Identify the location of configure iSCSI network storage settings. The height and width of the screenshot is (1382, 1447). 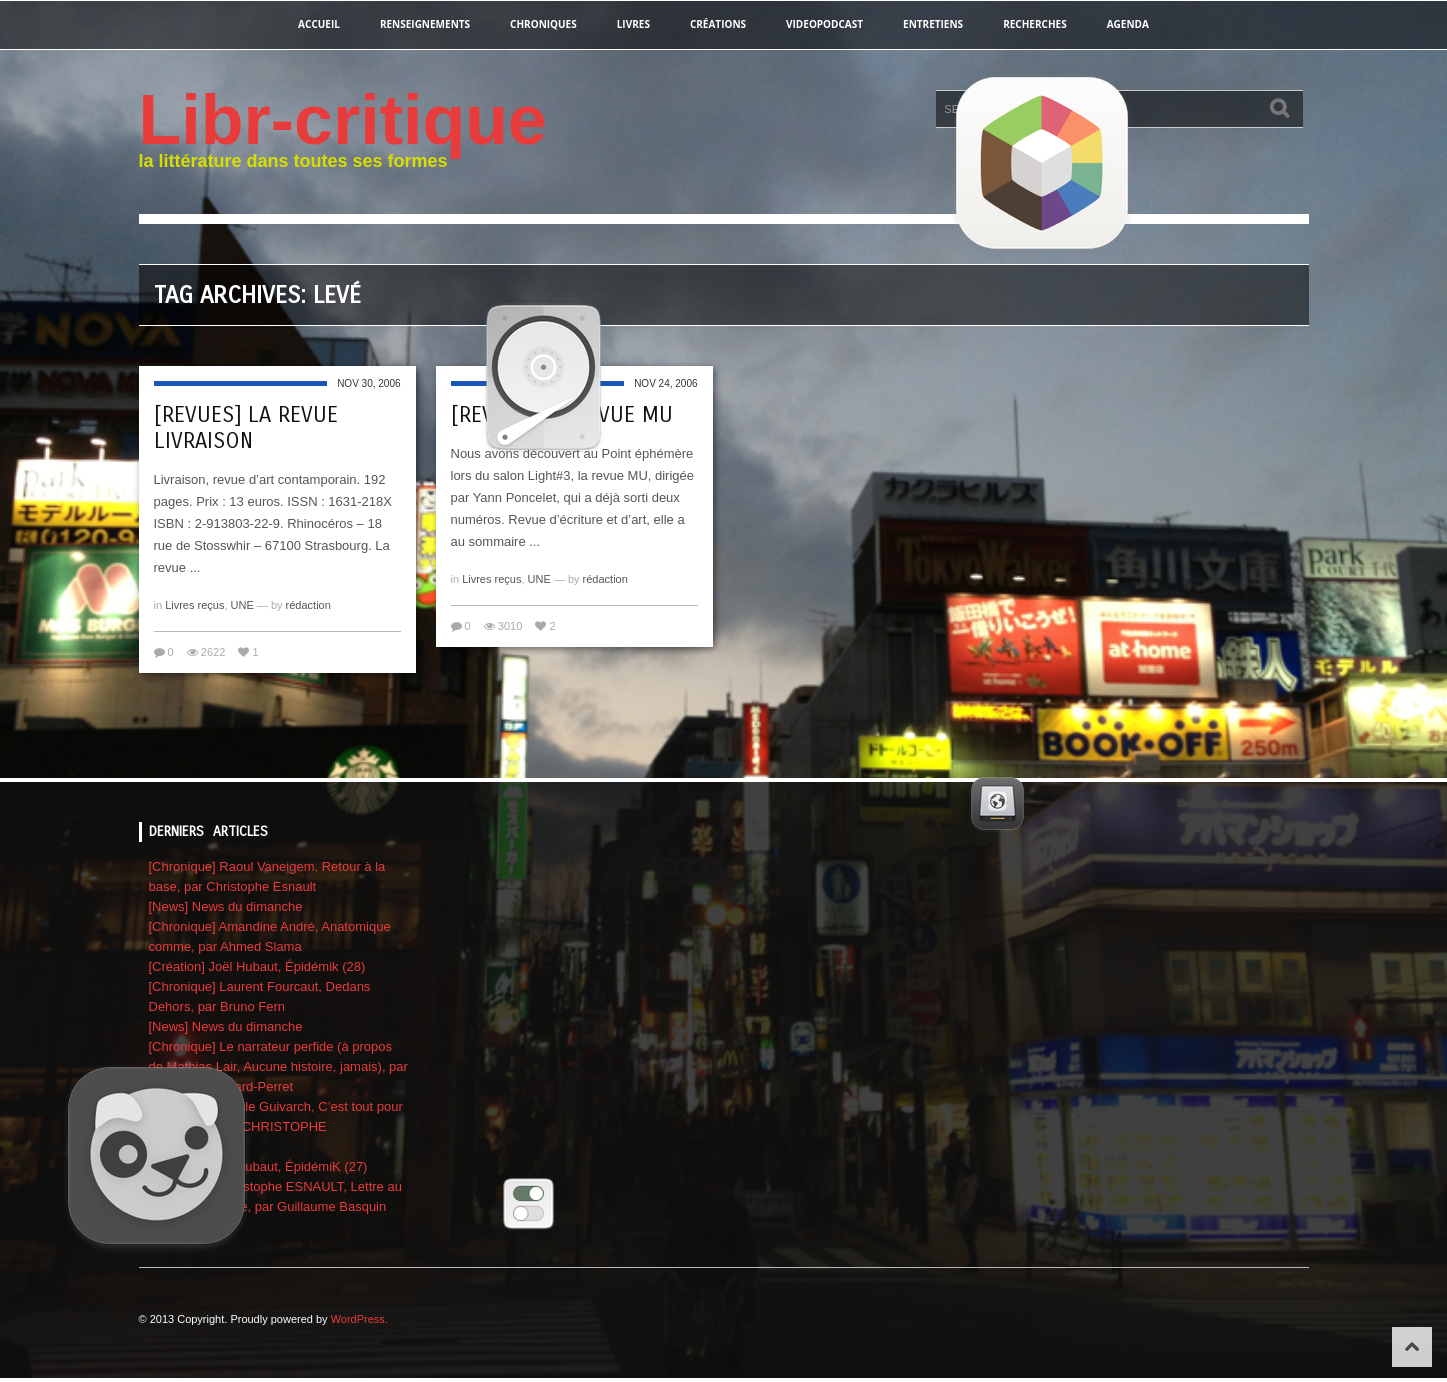
(997, 803).